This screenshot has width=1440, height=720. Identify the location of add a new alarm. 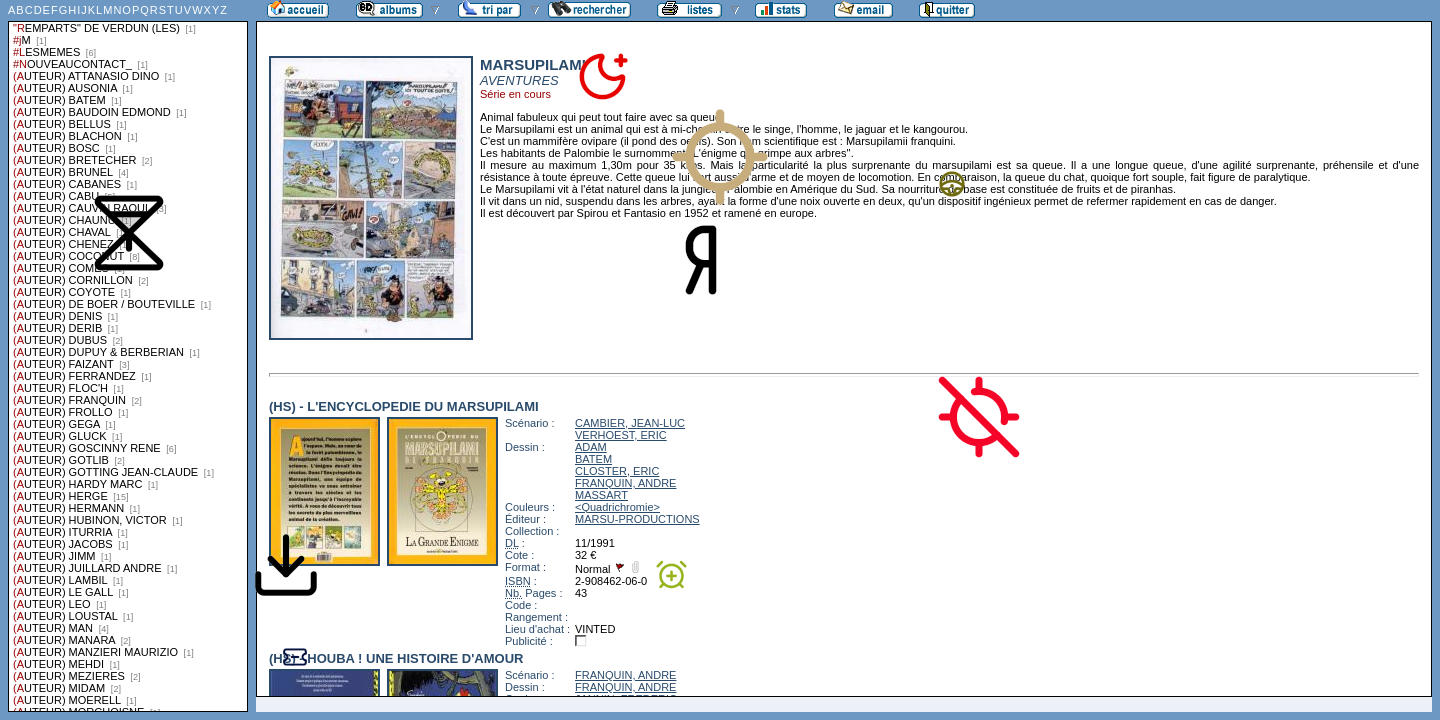
(671, 574).